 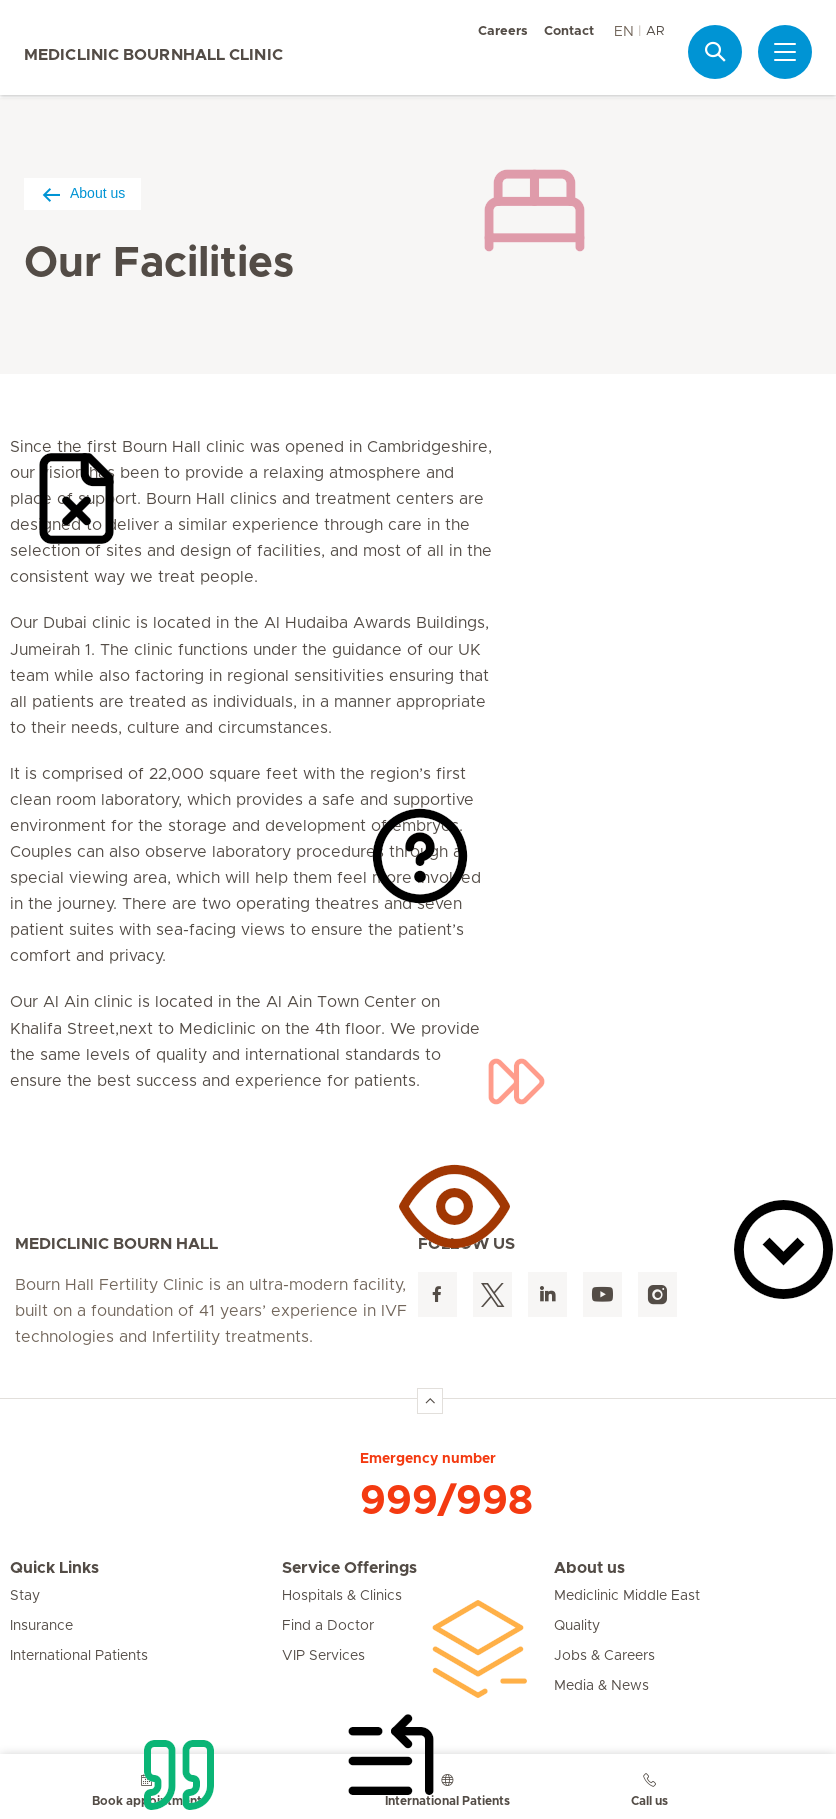 What do you see at coordinates (420, 856) in the screenshot?
I see `access help or support` at bounding box center [420, 856].